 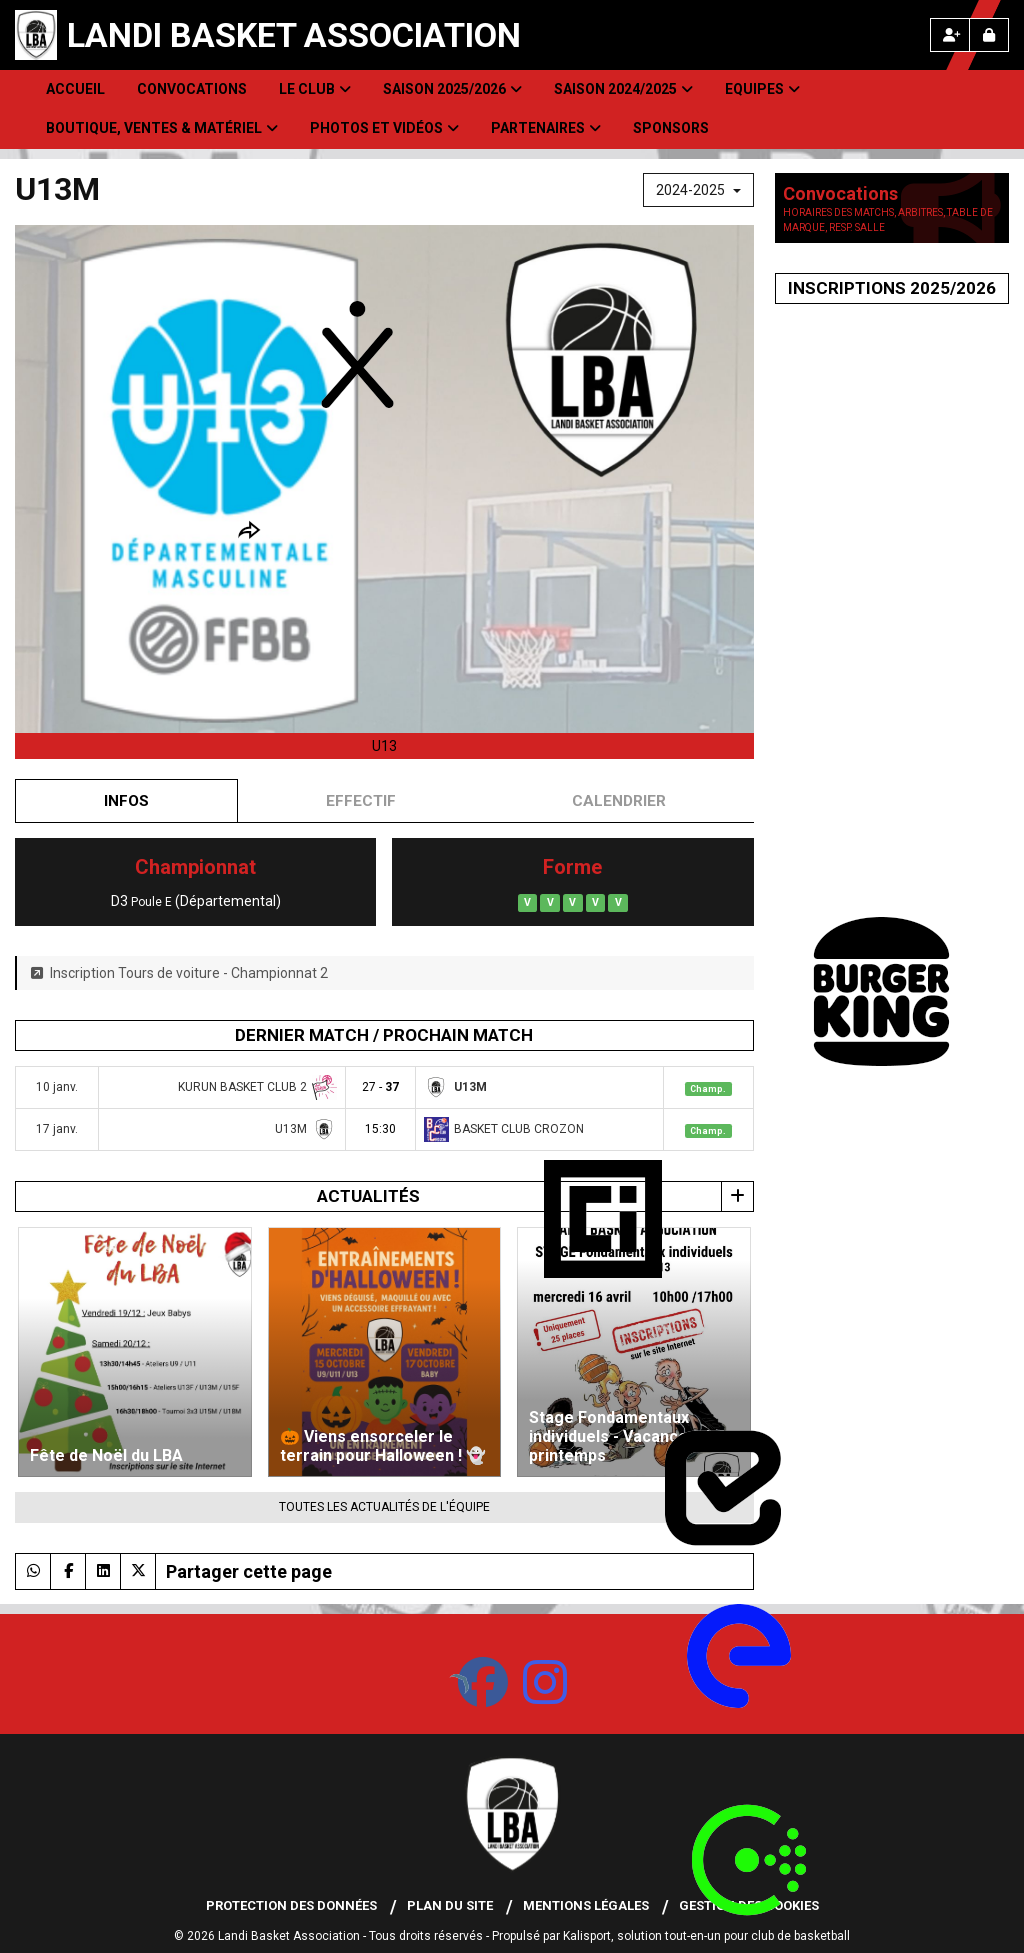 I want to click on open the e logo application, so click(x=739, y=1656).